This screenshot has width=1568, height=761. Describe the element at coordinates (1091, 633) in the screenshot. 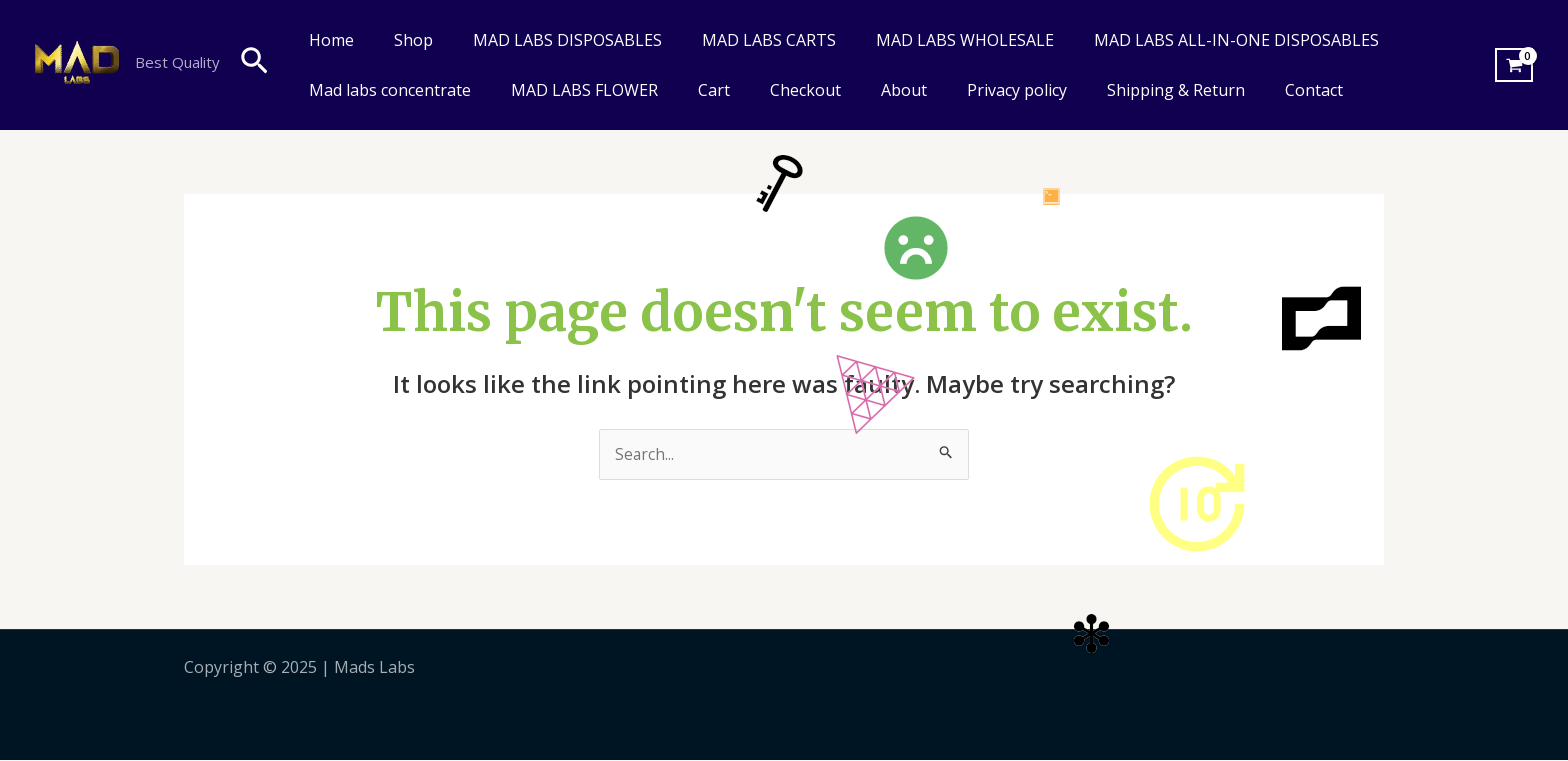

I see `launch GoToMeeting app` at that location.